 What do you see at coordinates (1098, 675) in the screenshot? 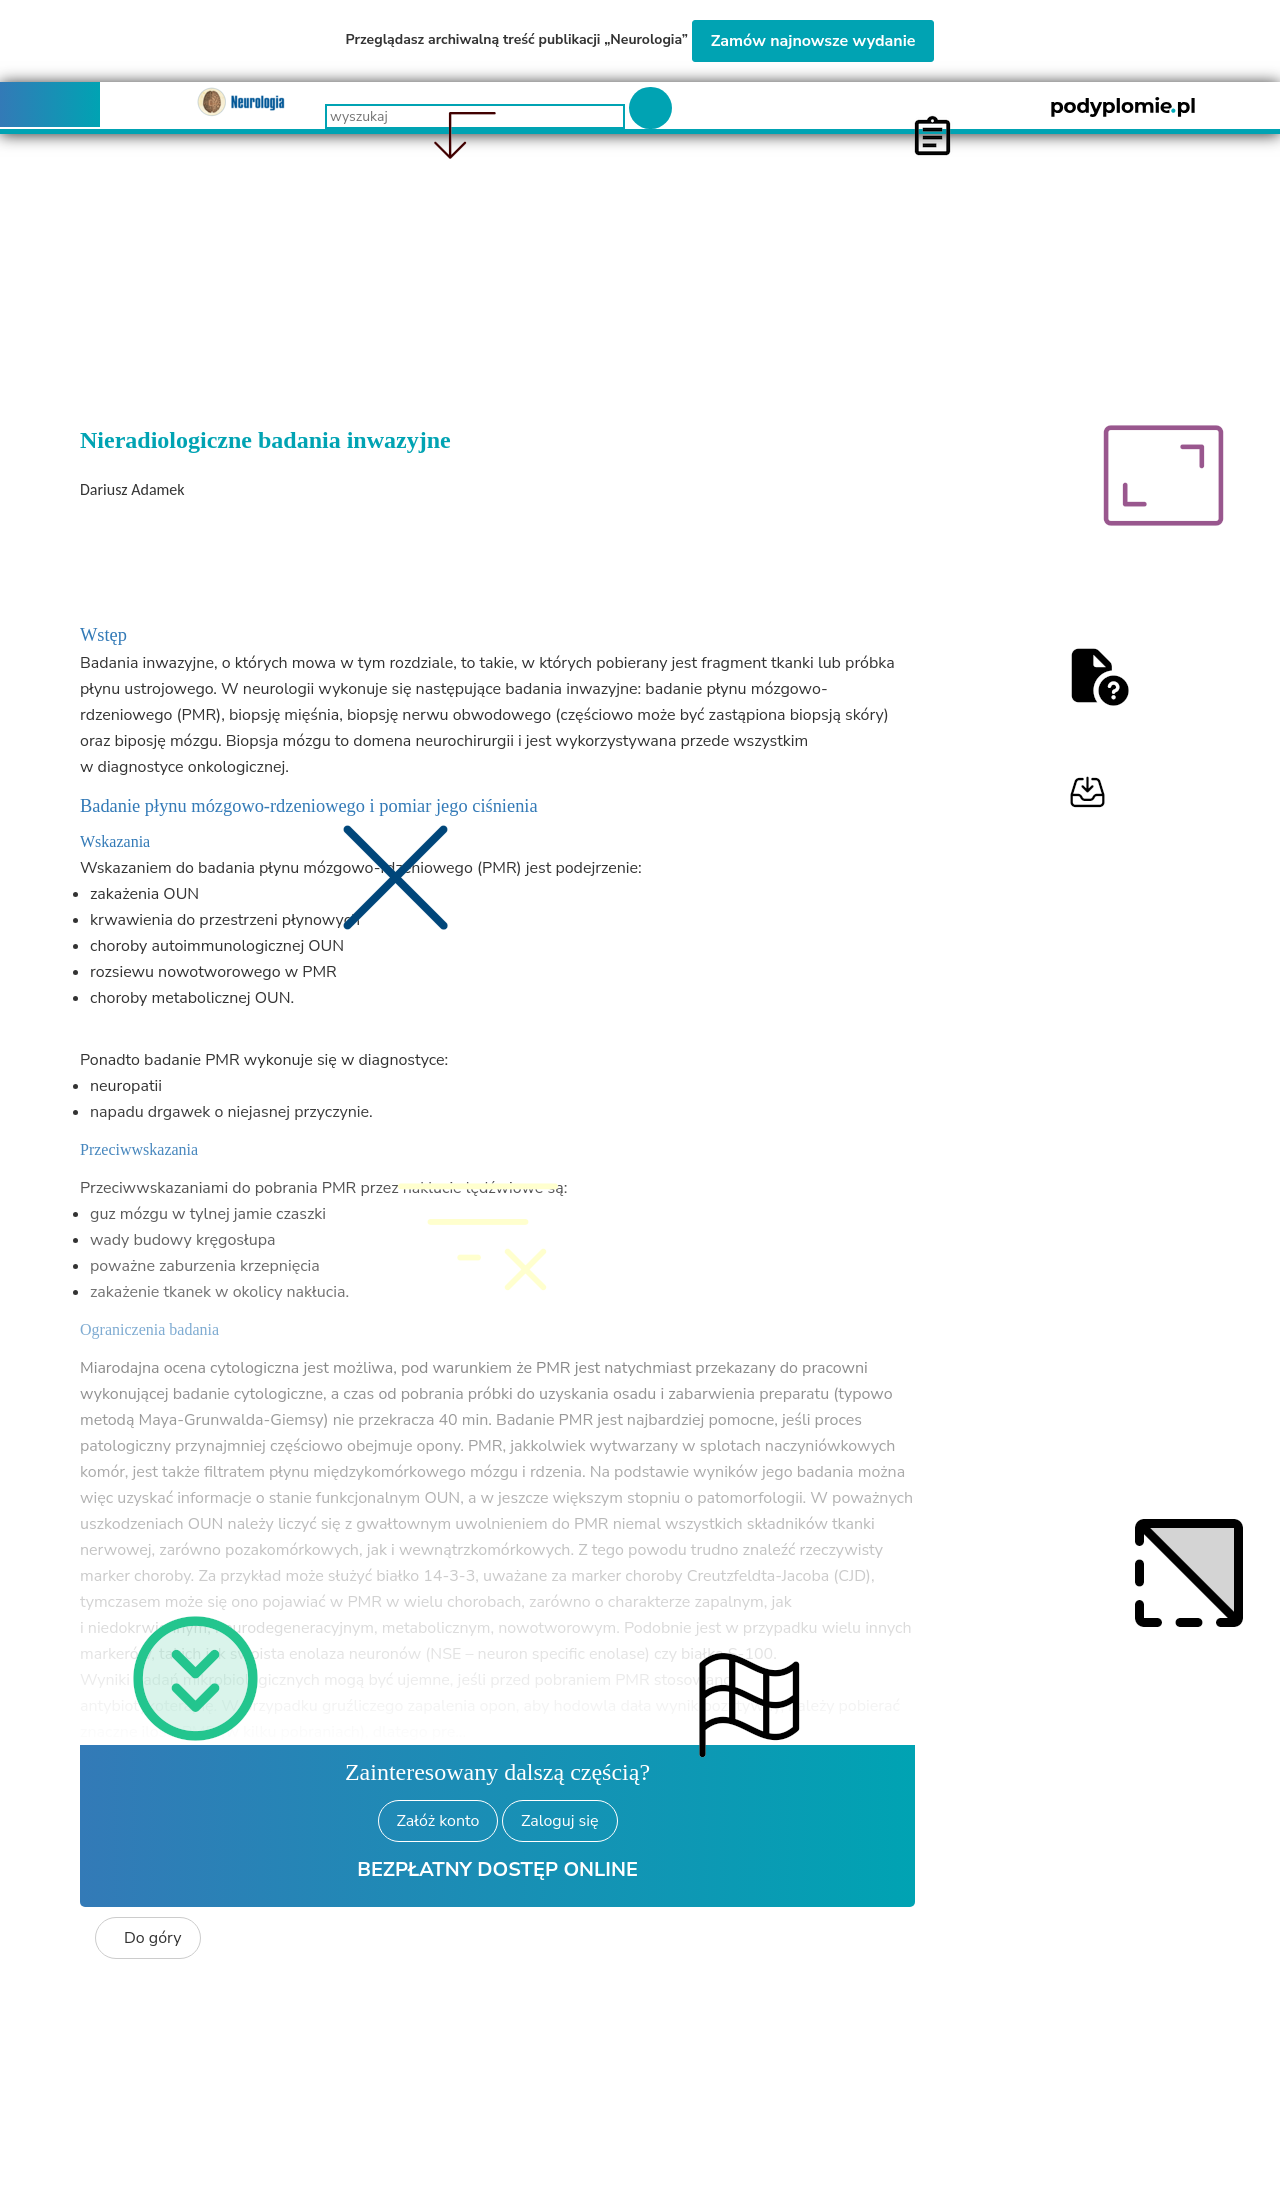
I see `get help or info about this file` at bounding box center [1098, 675].